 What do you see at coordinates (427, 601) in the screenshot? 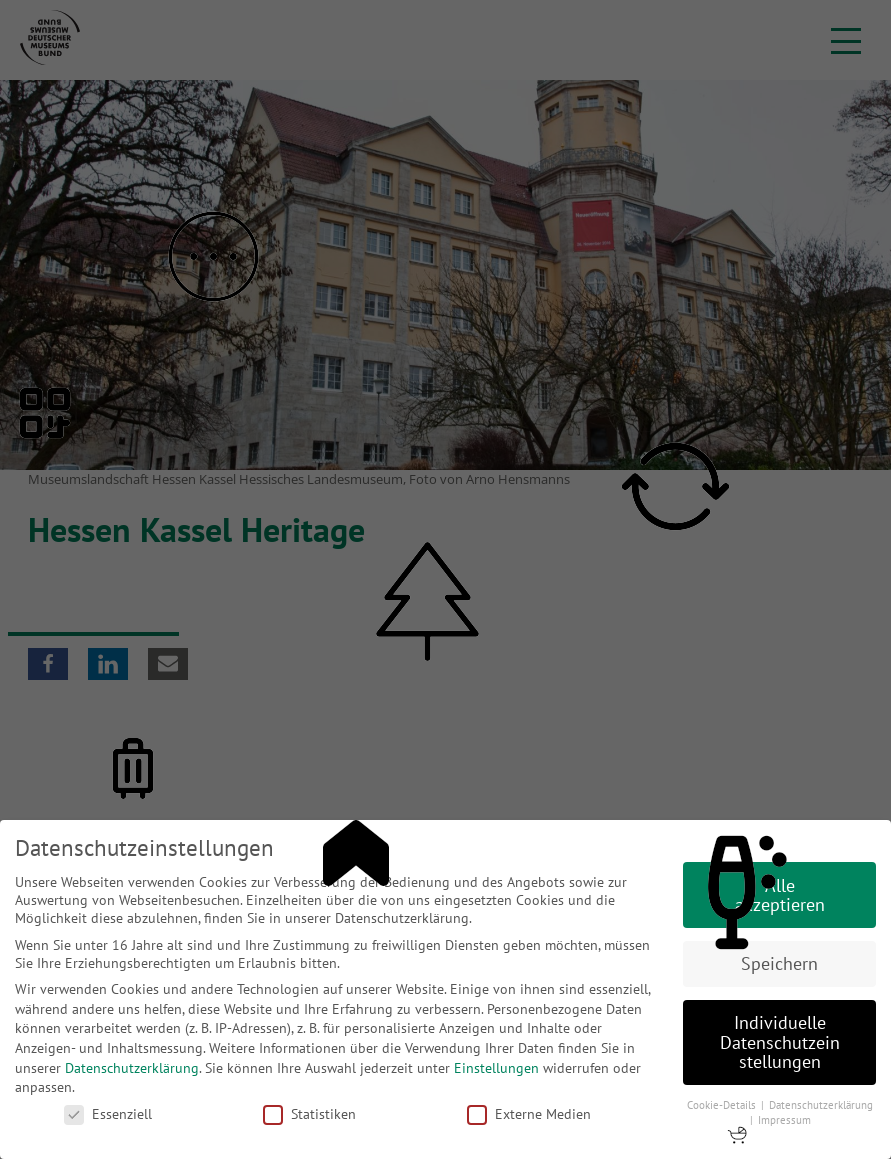
I see `access nature or outdoor-related content` at bounding box center [427, 601].